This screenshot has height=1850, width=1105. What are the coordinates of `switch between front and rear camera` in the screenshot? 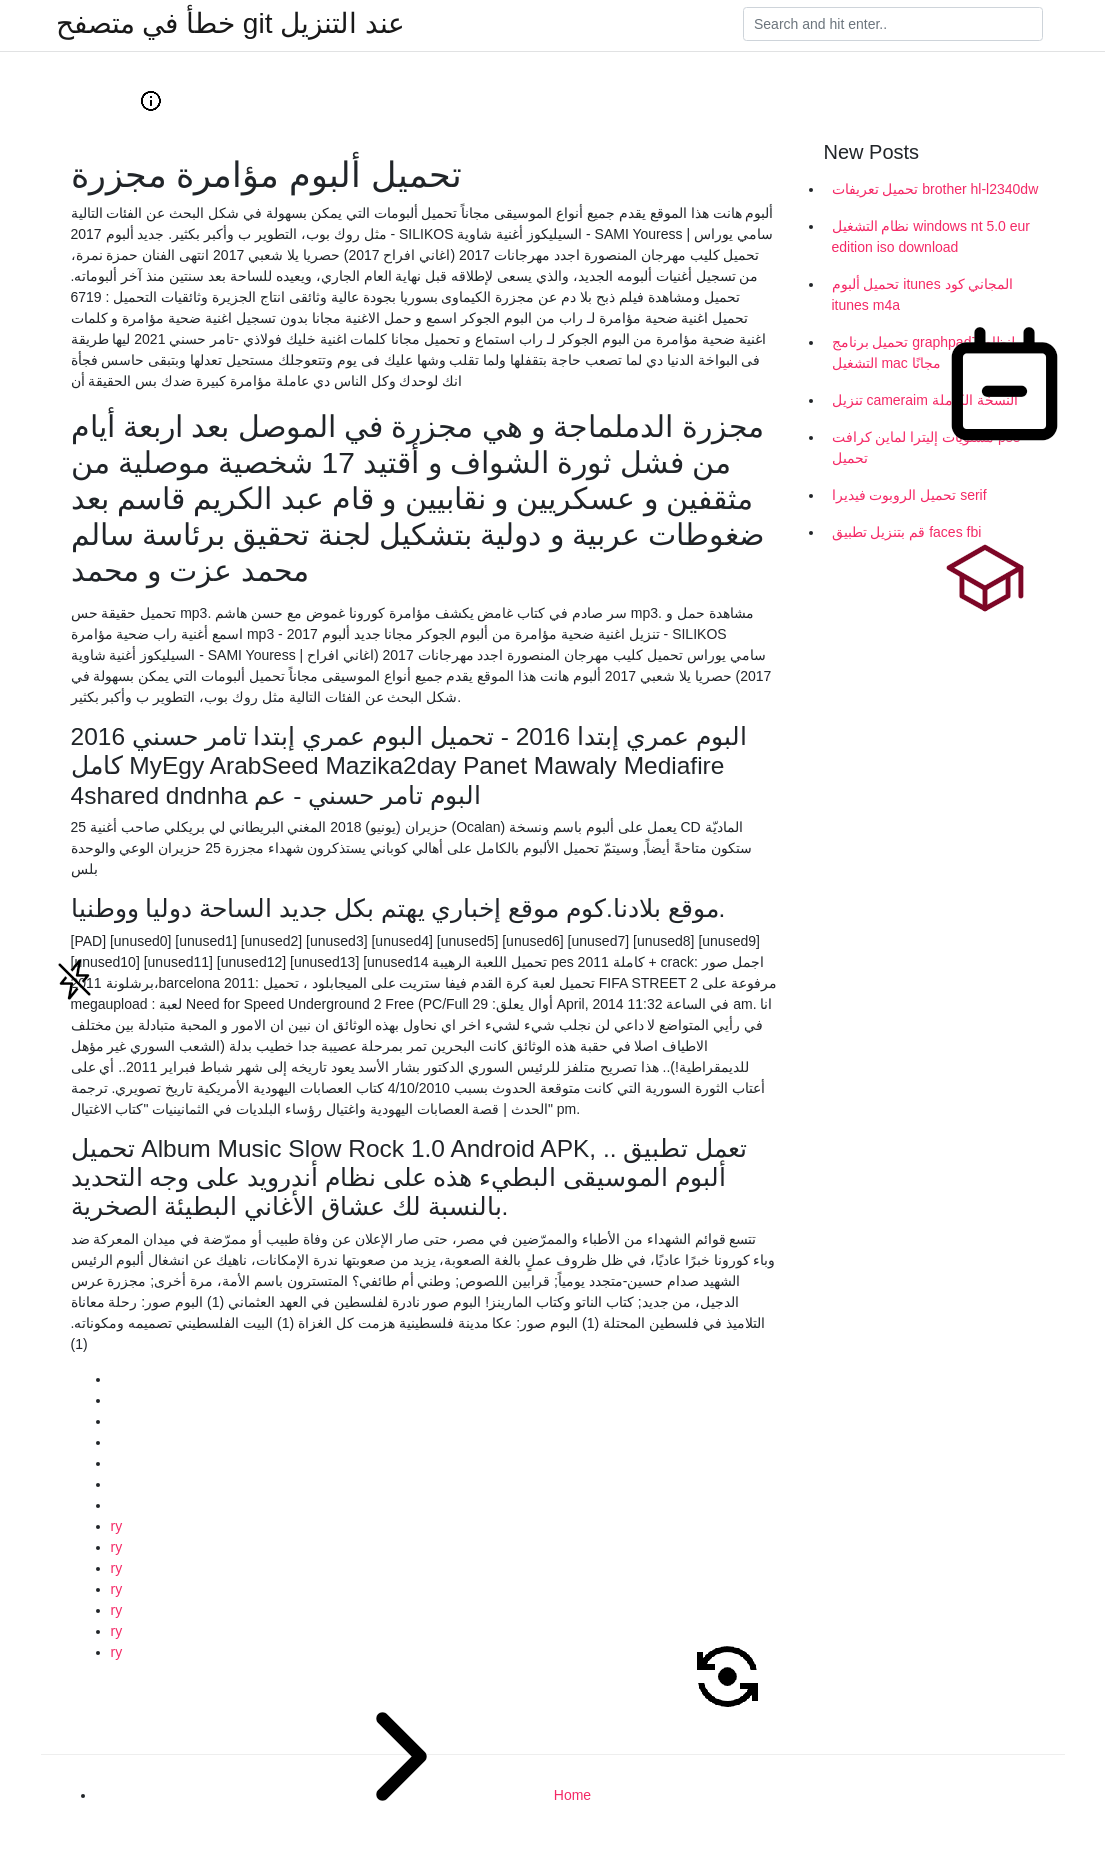 It's located at (727, 1676).